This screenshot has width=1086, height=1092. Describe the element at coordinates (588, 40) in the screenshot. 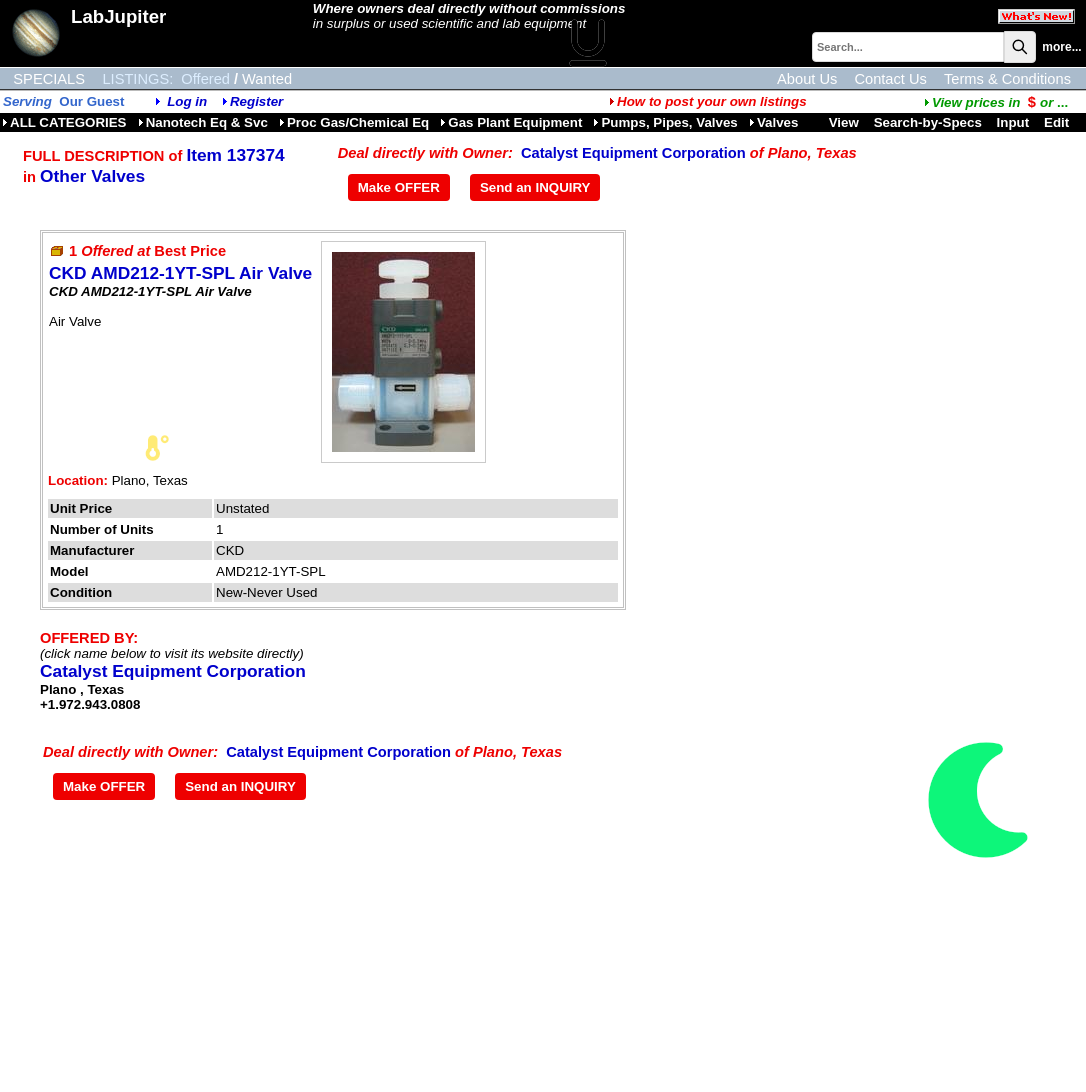

I see `apply underline formatting to selected text` at that location.